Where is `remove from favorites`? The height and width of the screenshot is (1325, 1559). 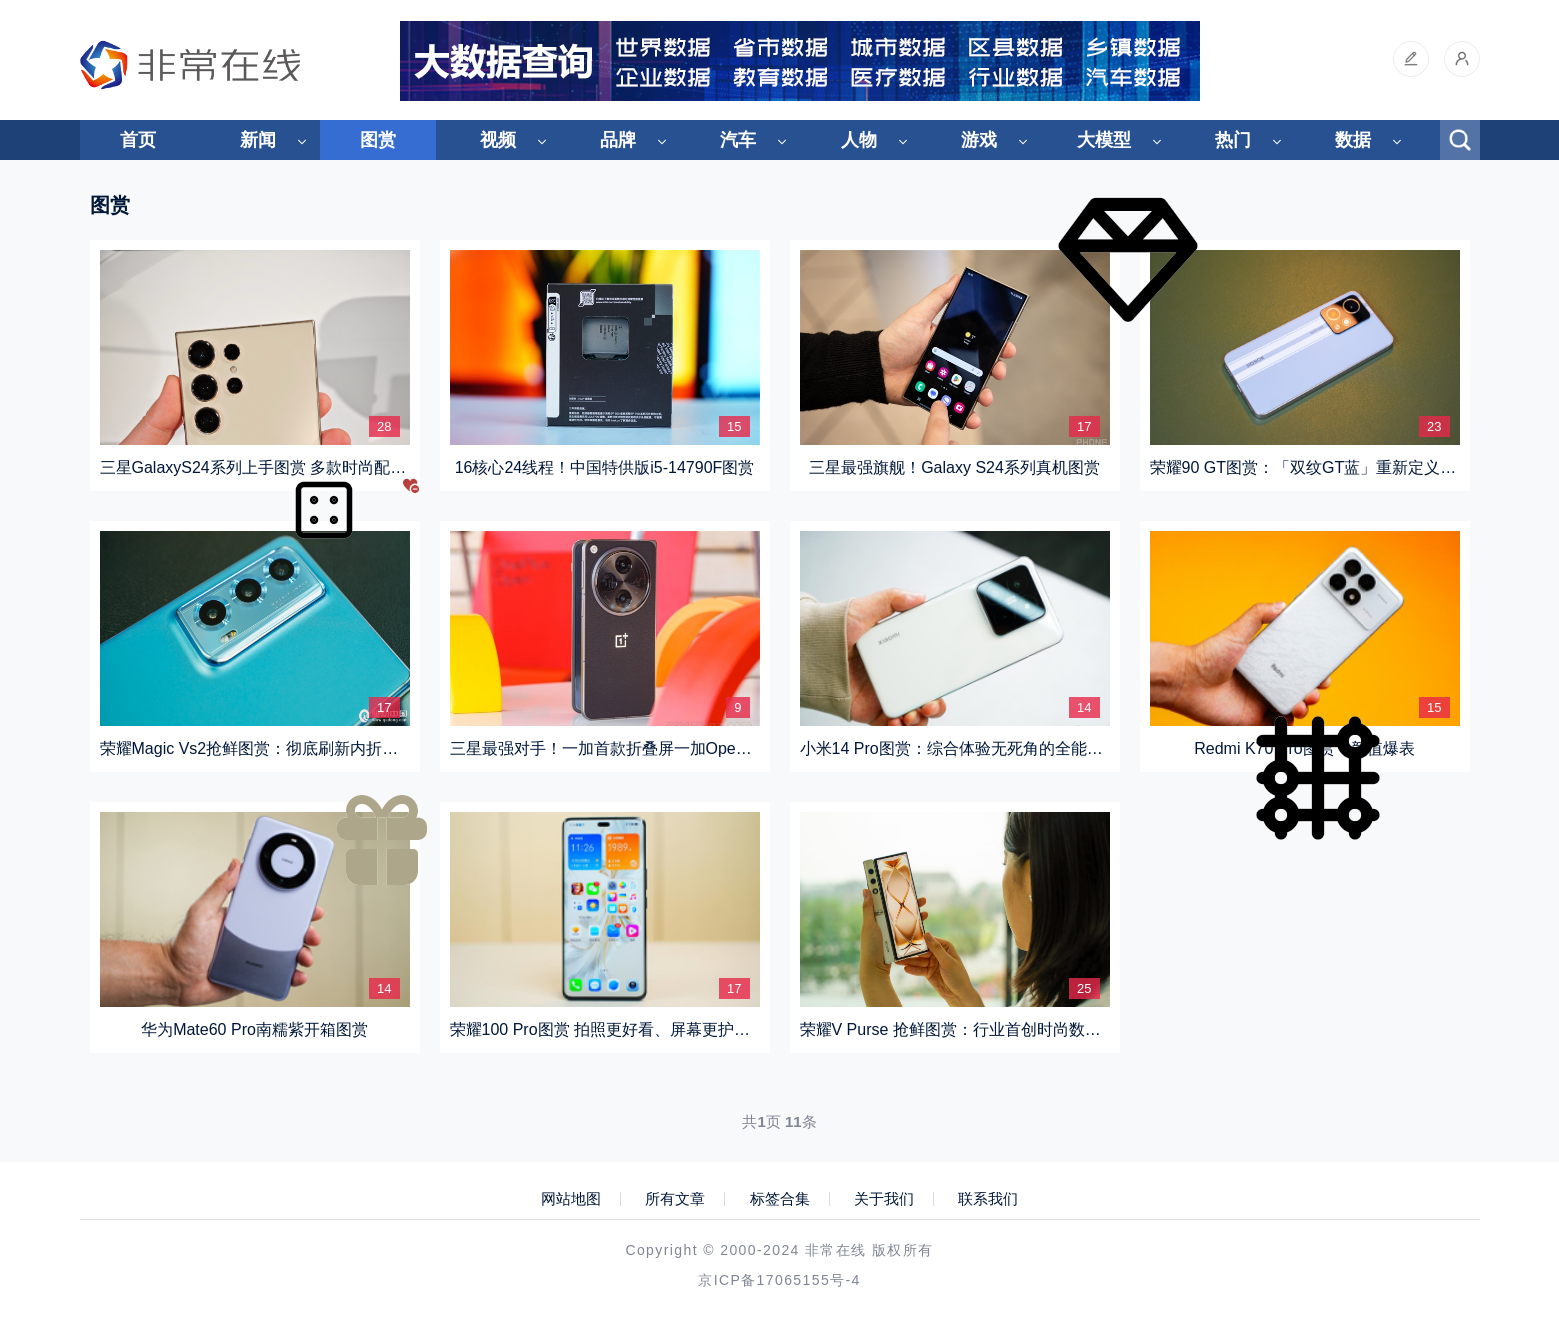
remove from favorites is located at coordinates (411, 485).